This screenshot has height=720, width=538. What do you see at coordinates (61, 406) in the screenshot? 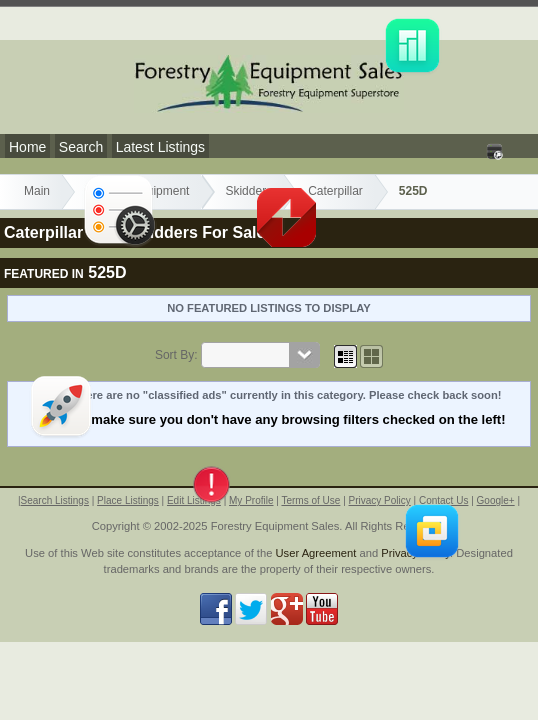
I see `launch ibus typing booster input method` at bounding box center [61, 406].